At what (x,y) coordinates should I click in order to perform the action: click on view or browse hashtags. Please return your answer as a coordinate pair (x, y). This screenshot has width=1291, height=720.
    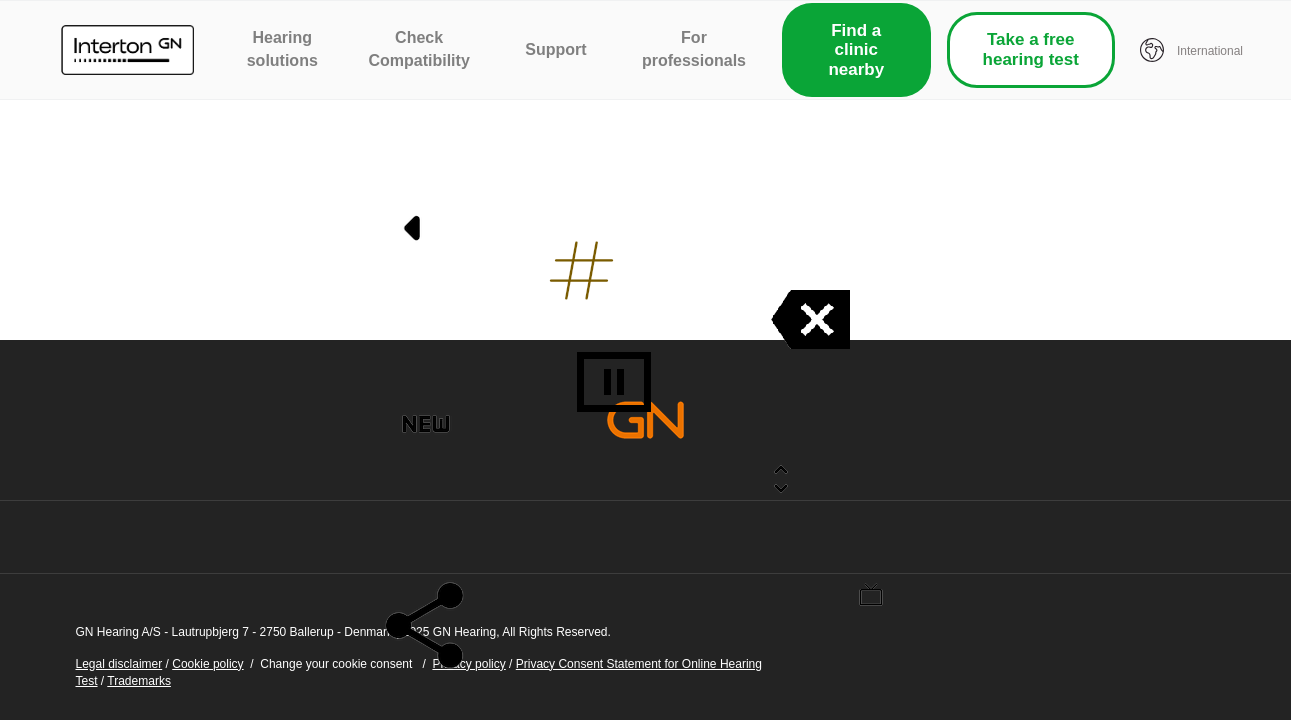
    Looking at the image, I should click on (581, 270).